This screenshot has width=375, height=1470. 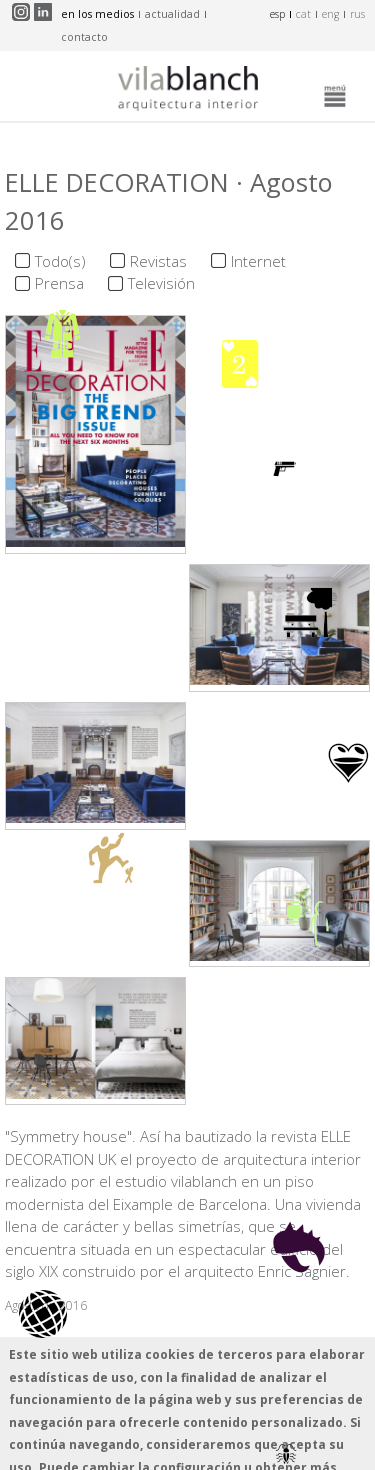 What do you see at coordinates (286, 1454) in the screenshot?
I see `indicates a bug or issue in the system` at bounding box center [286, 1454].